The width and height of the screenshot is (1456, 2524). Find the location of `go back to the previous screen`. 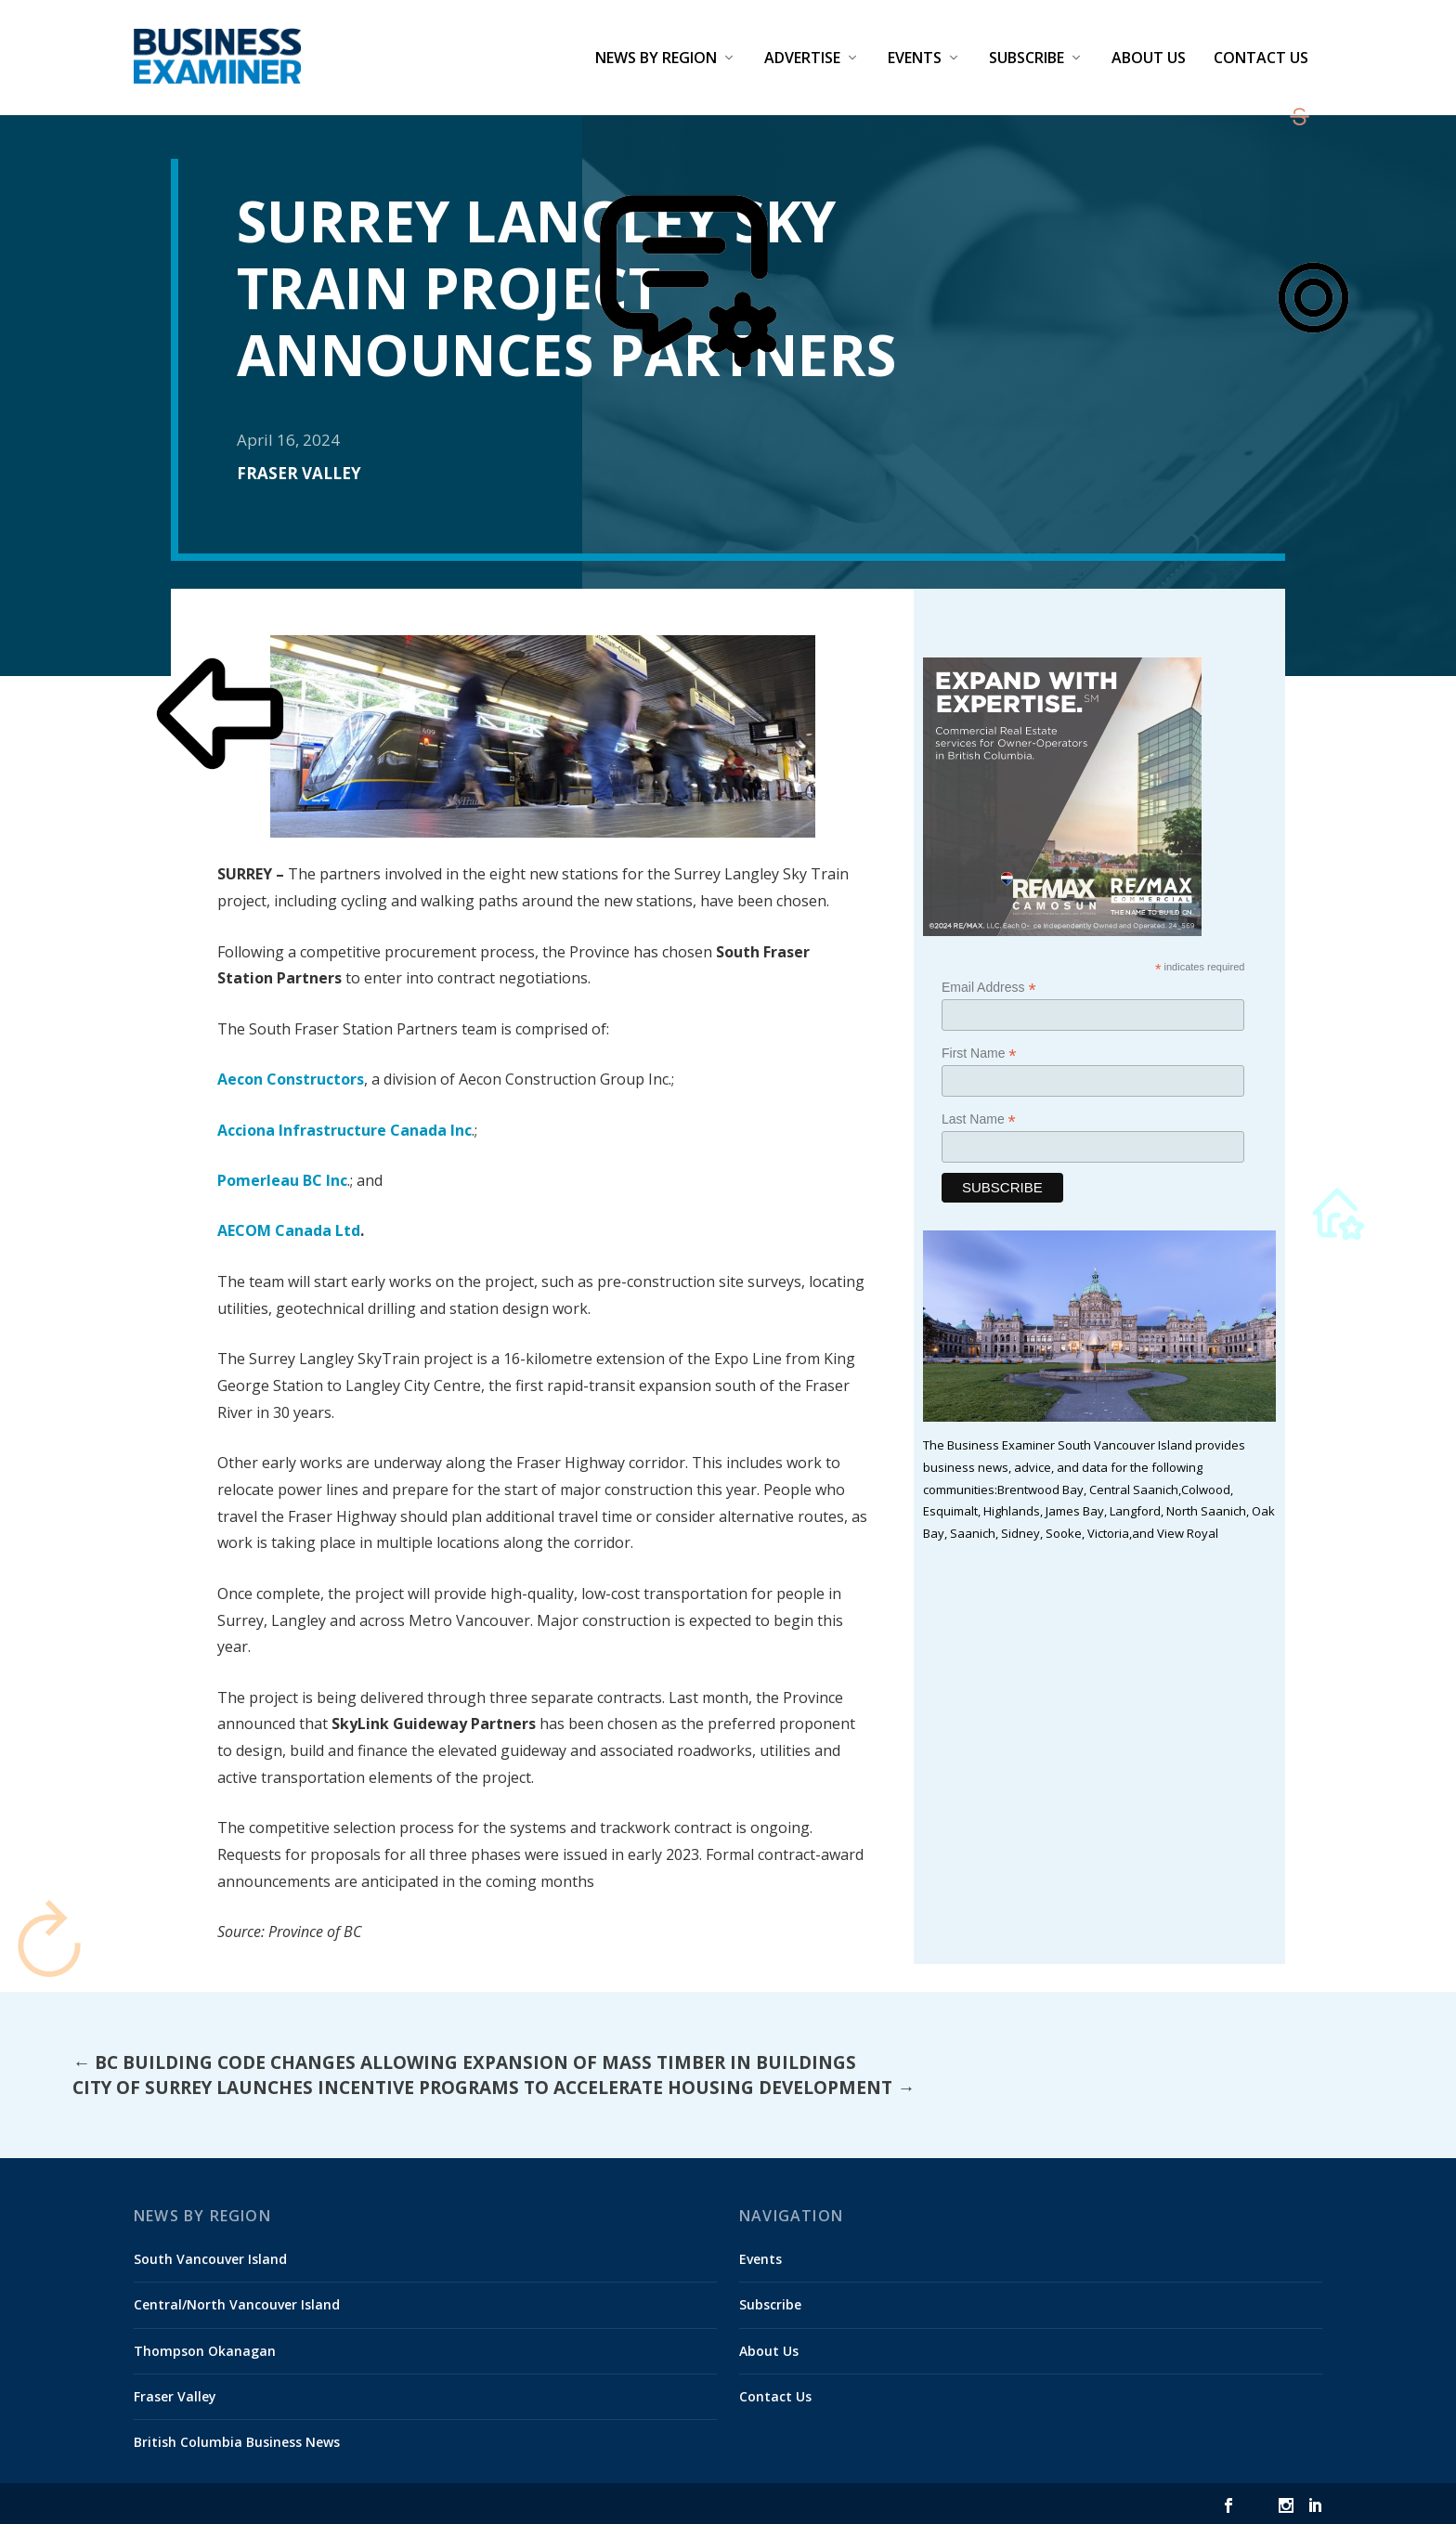

go back to the previous screen is located at coordinates (218, 713).